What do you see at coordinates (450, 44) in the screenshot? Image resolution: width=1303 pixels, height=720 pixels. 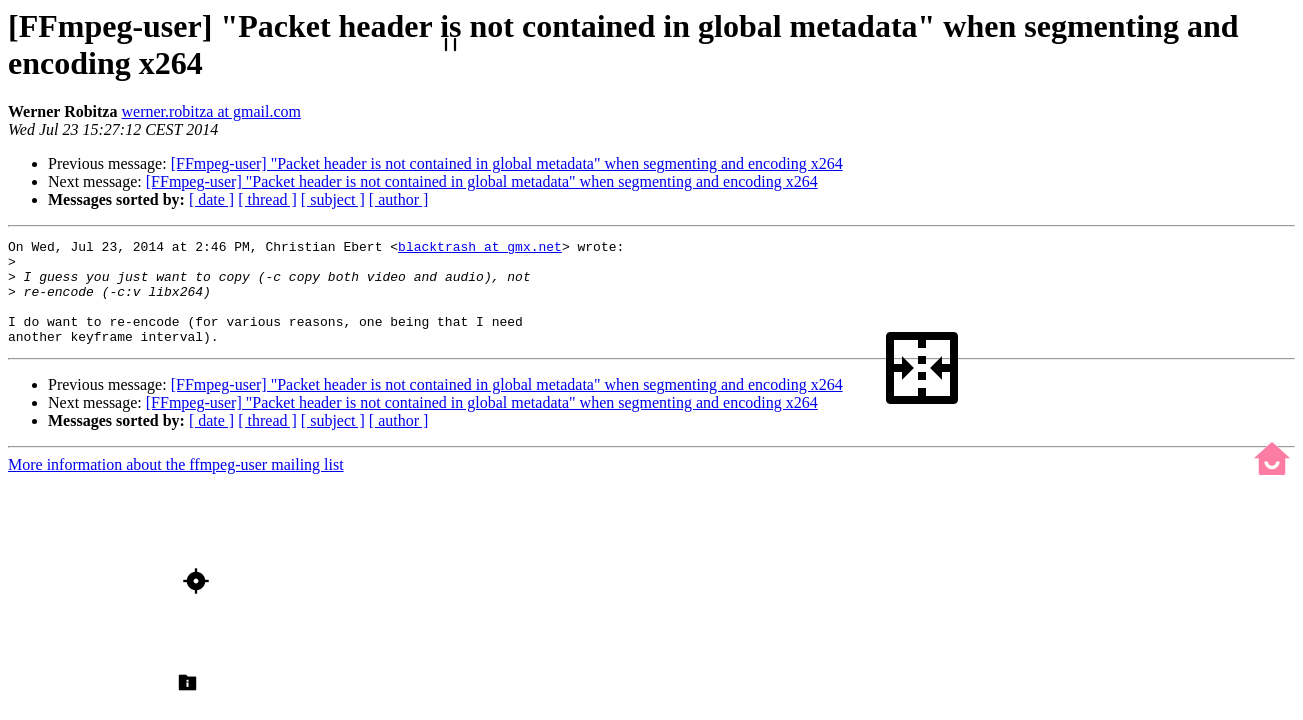 I see `pause media playback` at bounding box center [450, 44].